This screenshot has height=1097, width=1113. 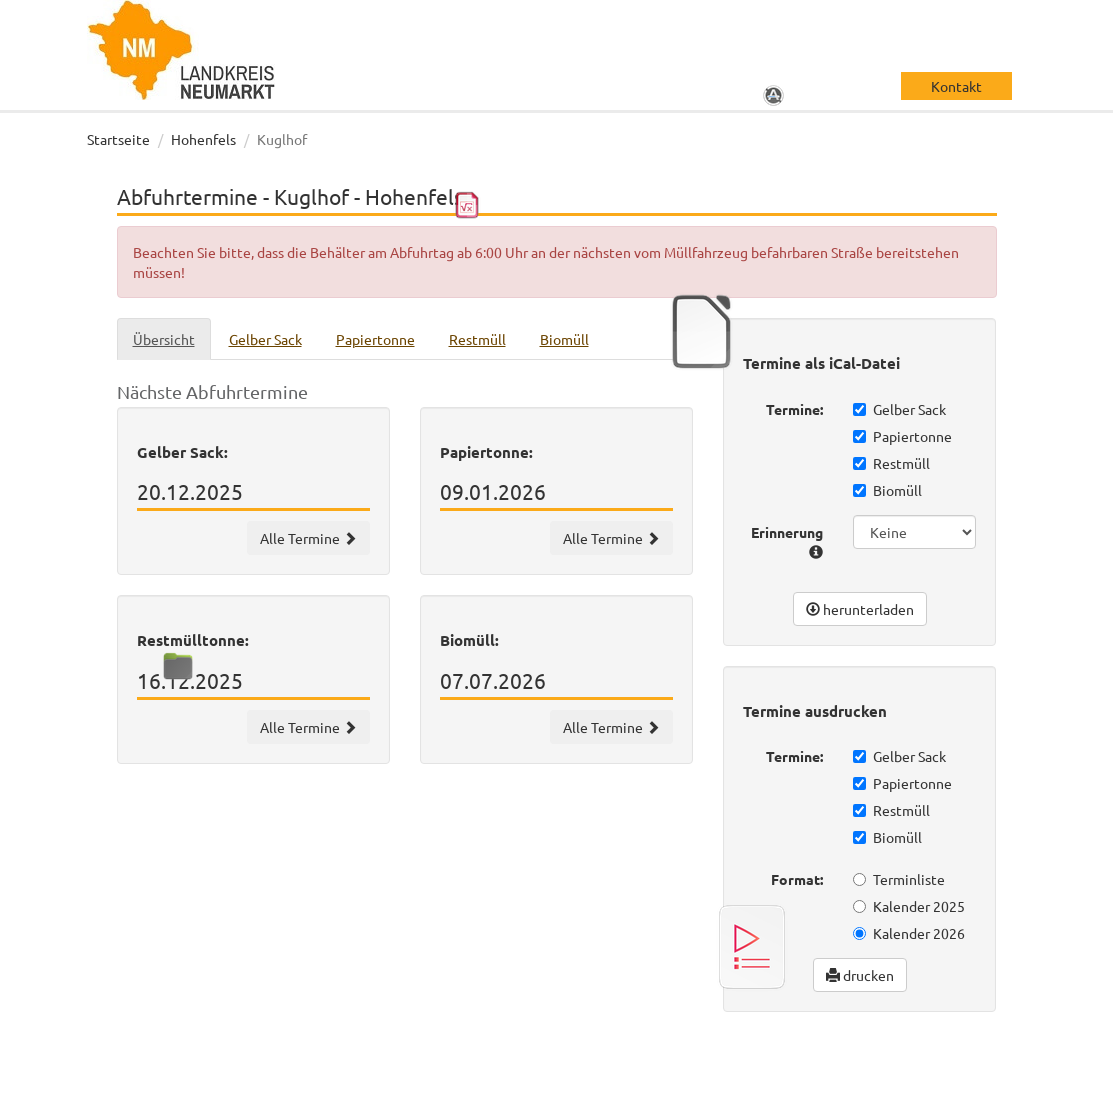 I want to click on check for available software updates, so click(x=773, y=95).